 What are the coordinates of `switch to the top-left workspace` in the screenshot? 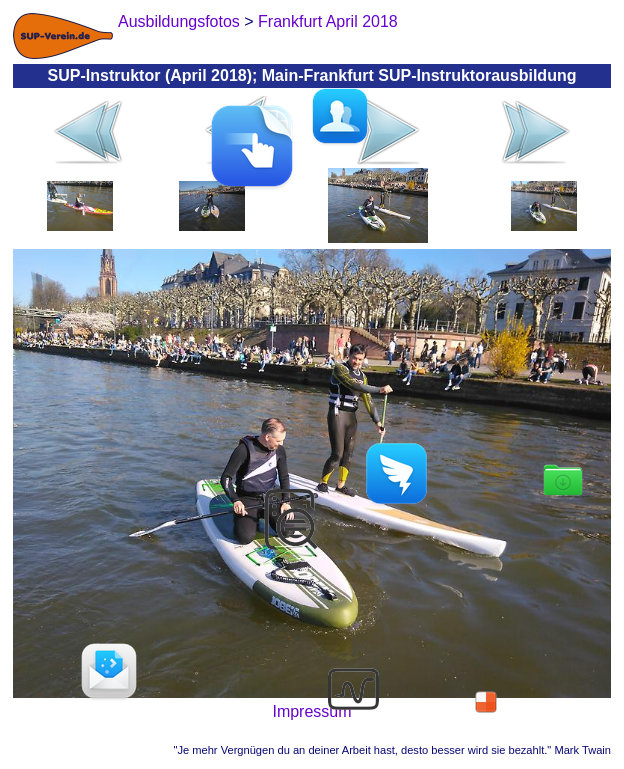 It's located at (486, 702).